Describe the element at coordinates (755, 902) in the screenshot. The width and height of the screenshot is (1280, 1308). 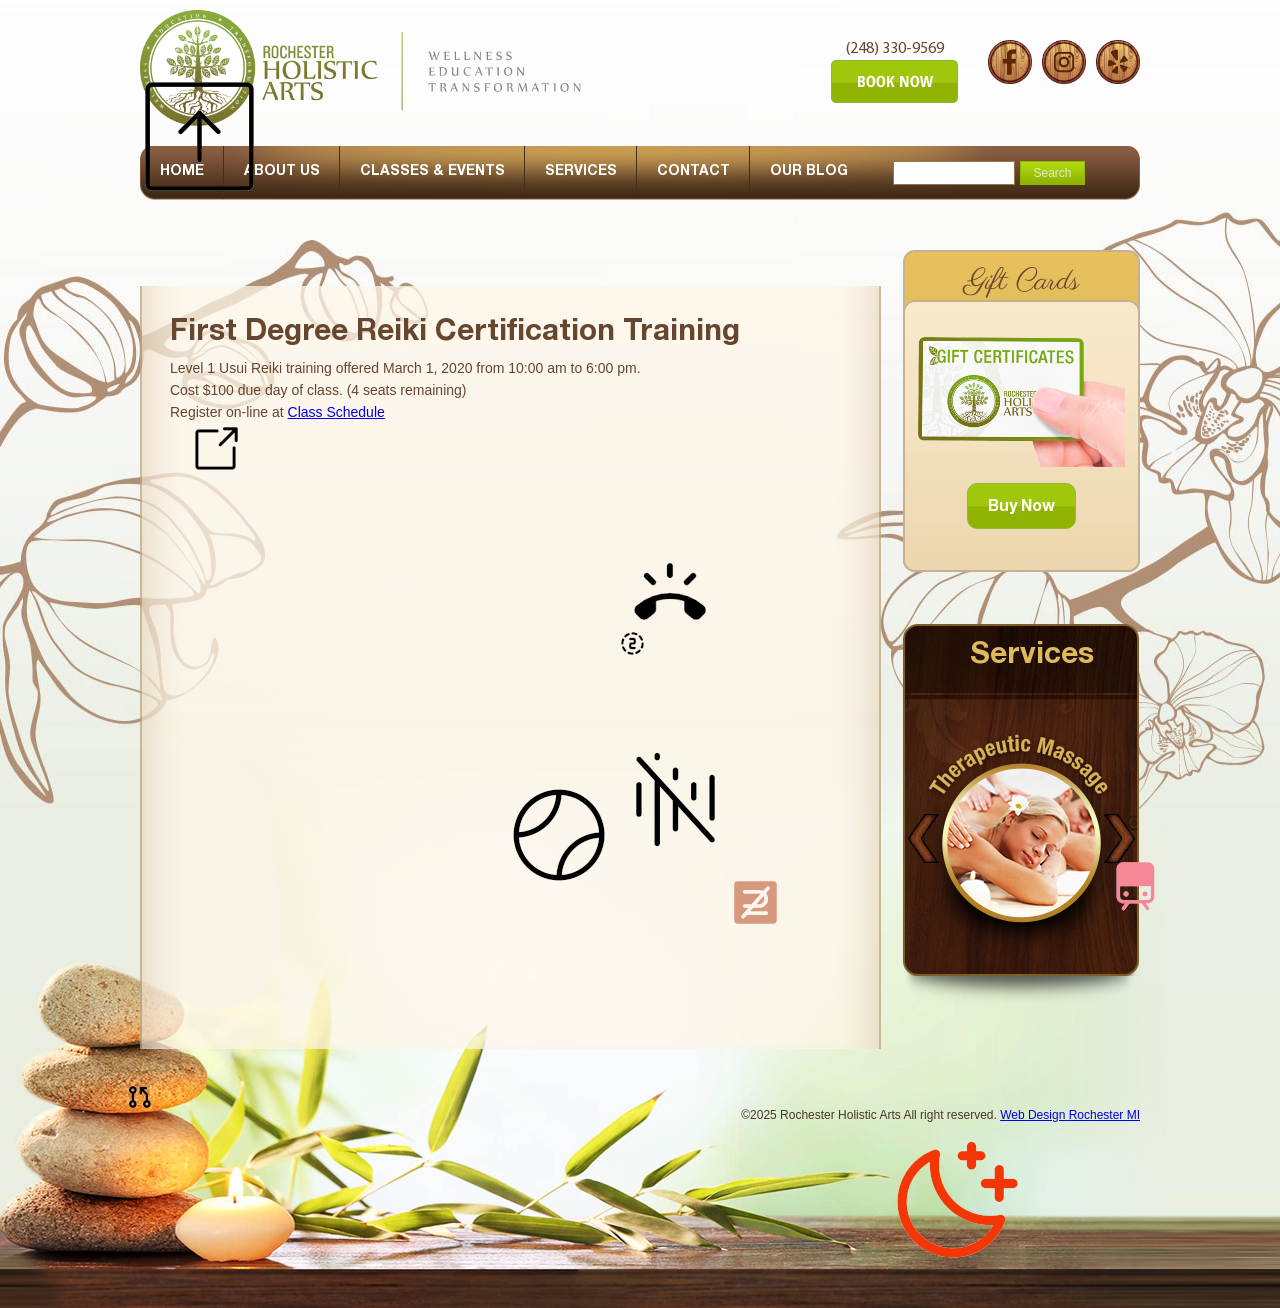
I see `indicates set is not a superset of another set` at that location.